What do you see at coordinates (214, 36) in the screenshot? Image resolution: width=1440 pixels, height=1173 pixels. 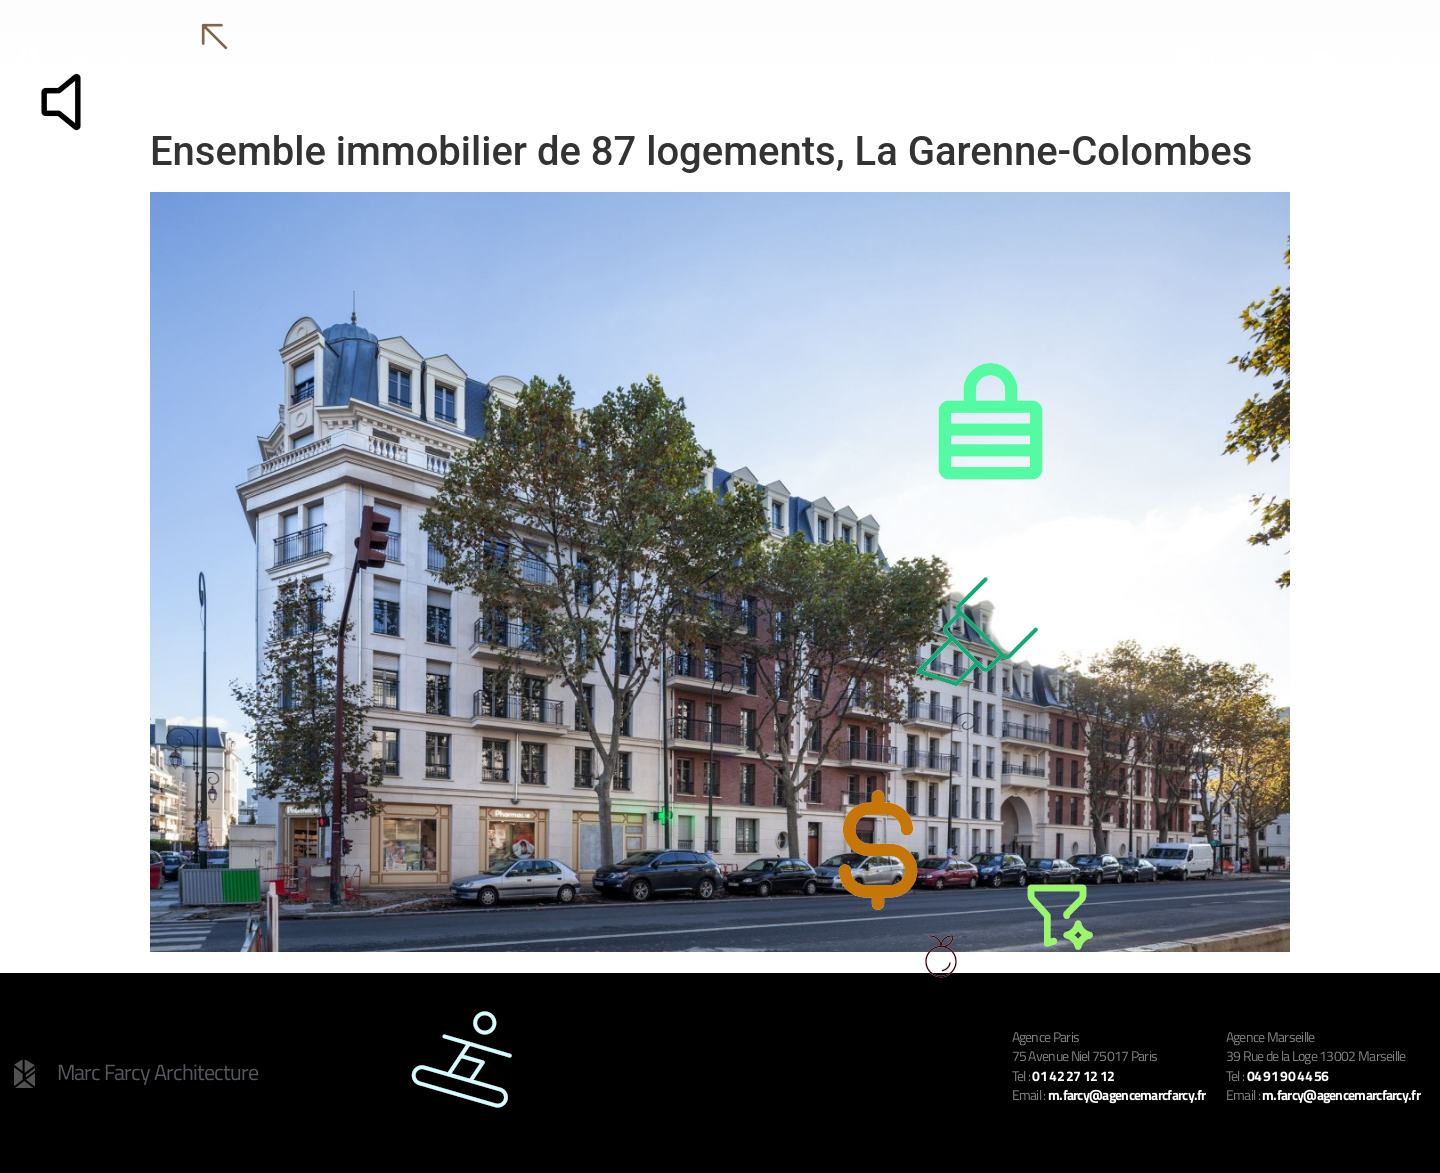 I see `navigate back to previous screen` at bounding box center [214, 36].